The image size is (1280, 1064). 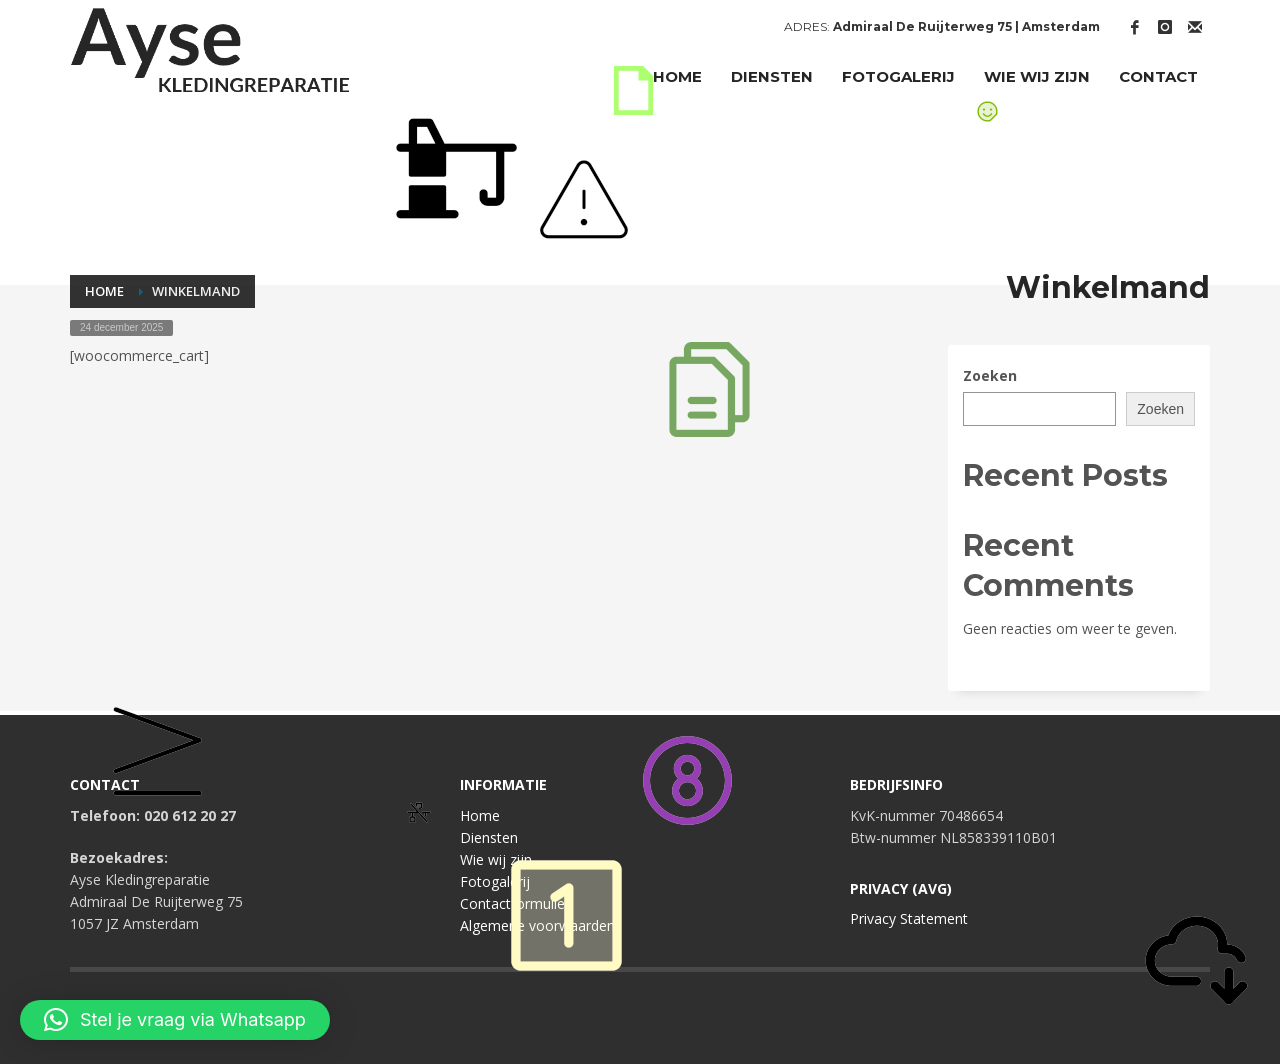 I want to click on download from cloud storage, so click(x=1196, y=953).